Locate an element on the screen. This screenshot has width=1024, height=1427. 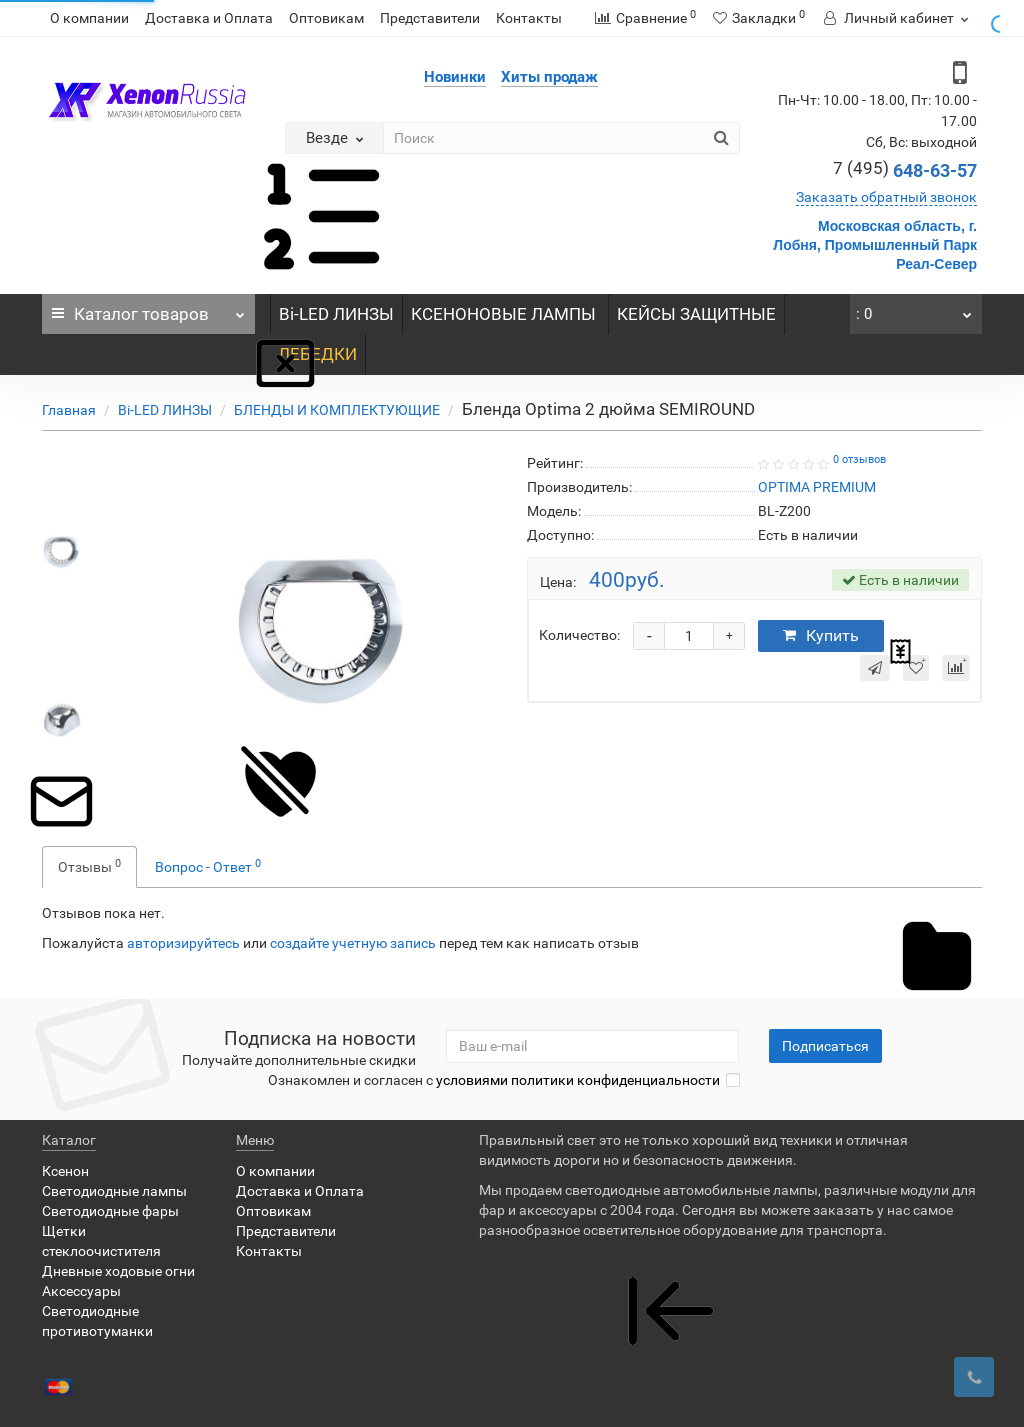
navigate to the beginning of content is located at coordinates (671, 1311).